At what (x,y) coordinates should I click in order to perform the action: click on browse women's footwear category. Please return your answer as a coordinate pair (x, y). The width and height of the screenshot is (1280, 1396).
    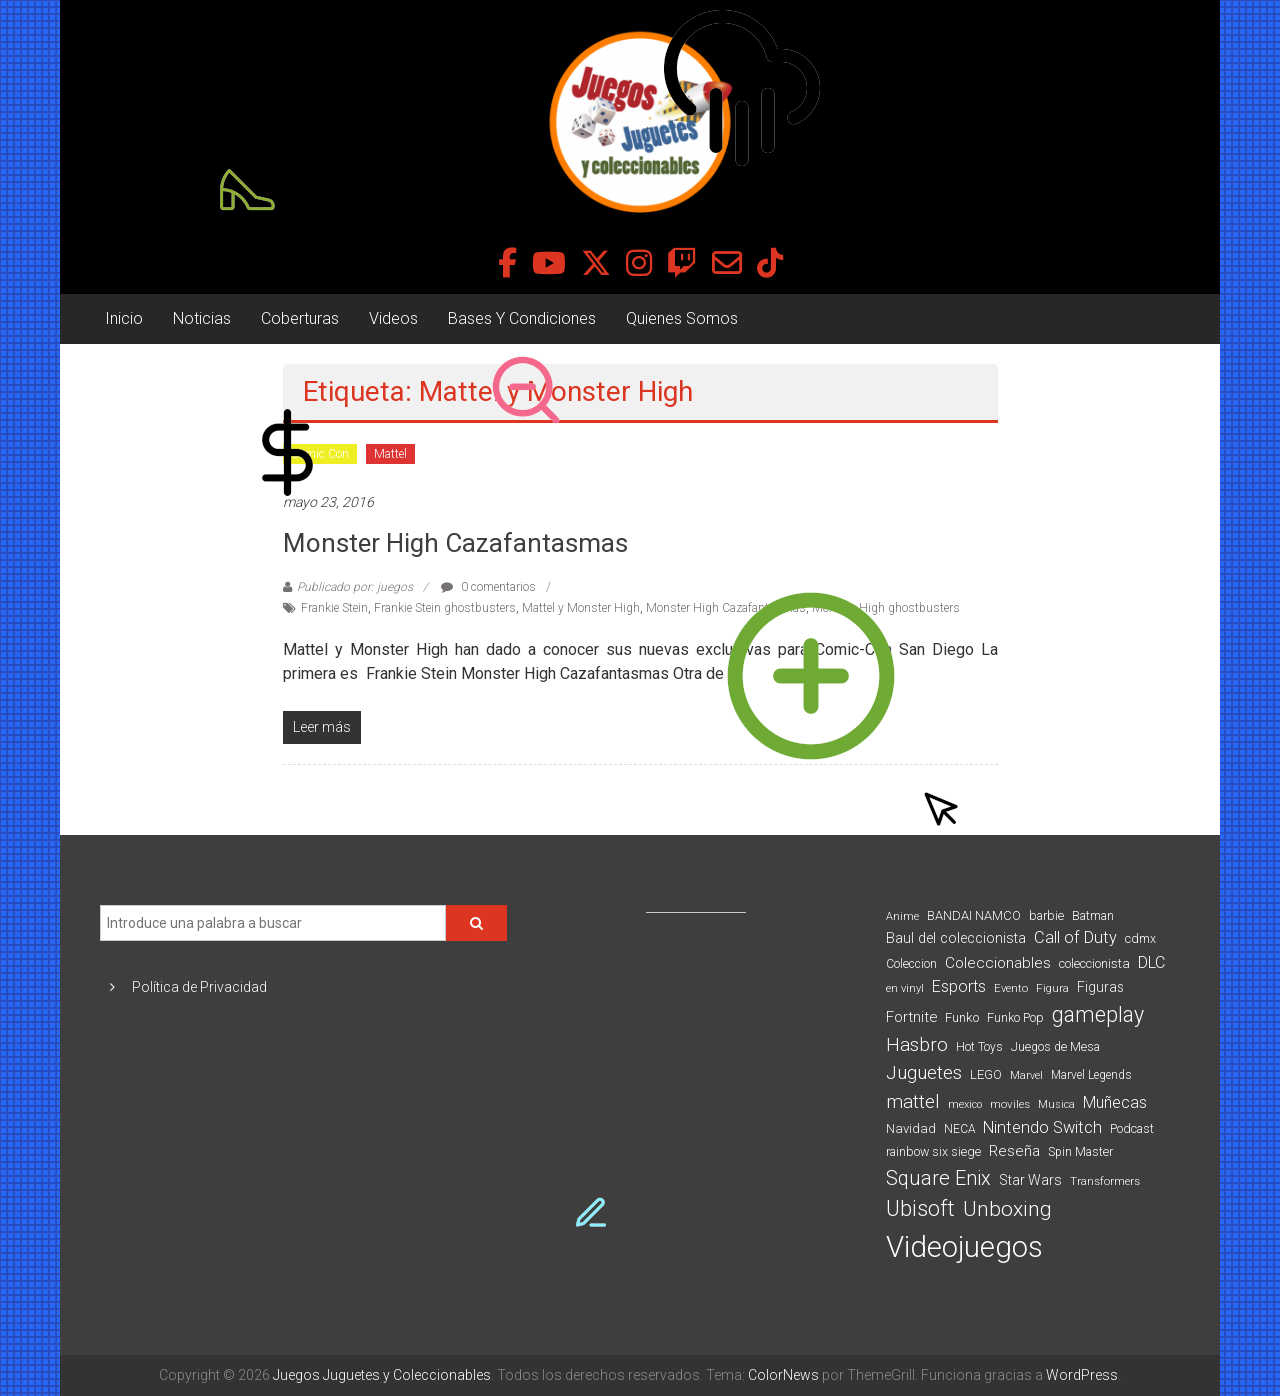
    Looking at the image, I should click on (244, 191).